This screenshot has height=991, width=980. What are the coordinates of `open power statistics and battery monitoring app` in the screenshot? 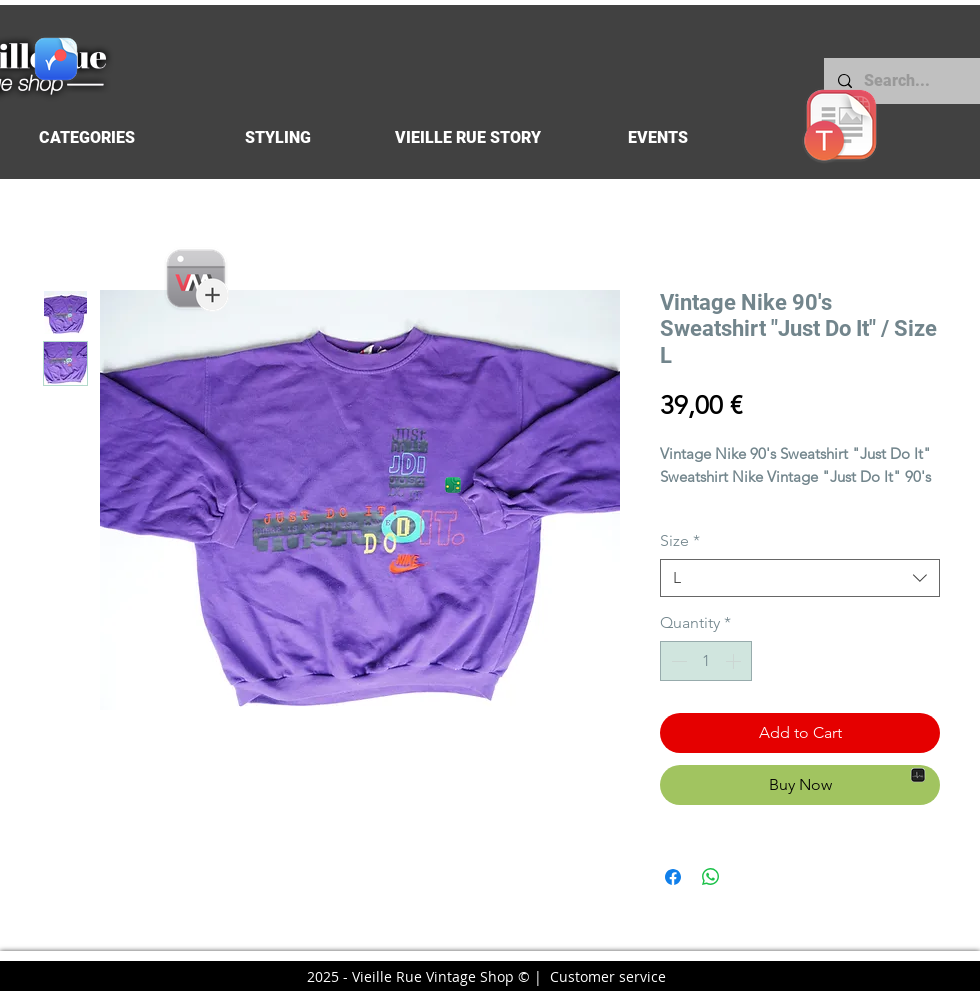 It's located at (918, 775).